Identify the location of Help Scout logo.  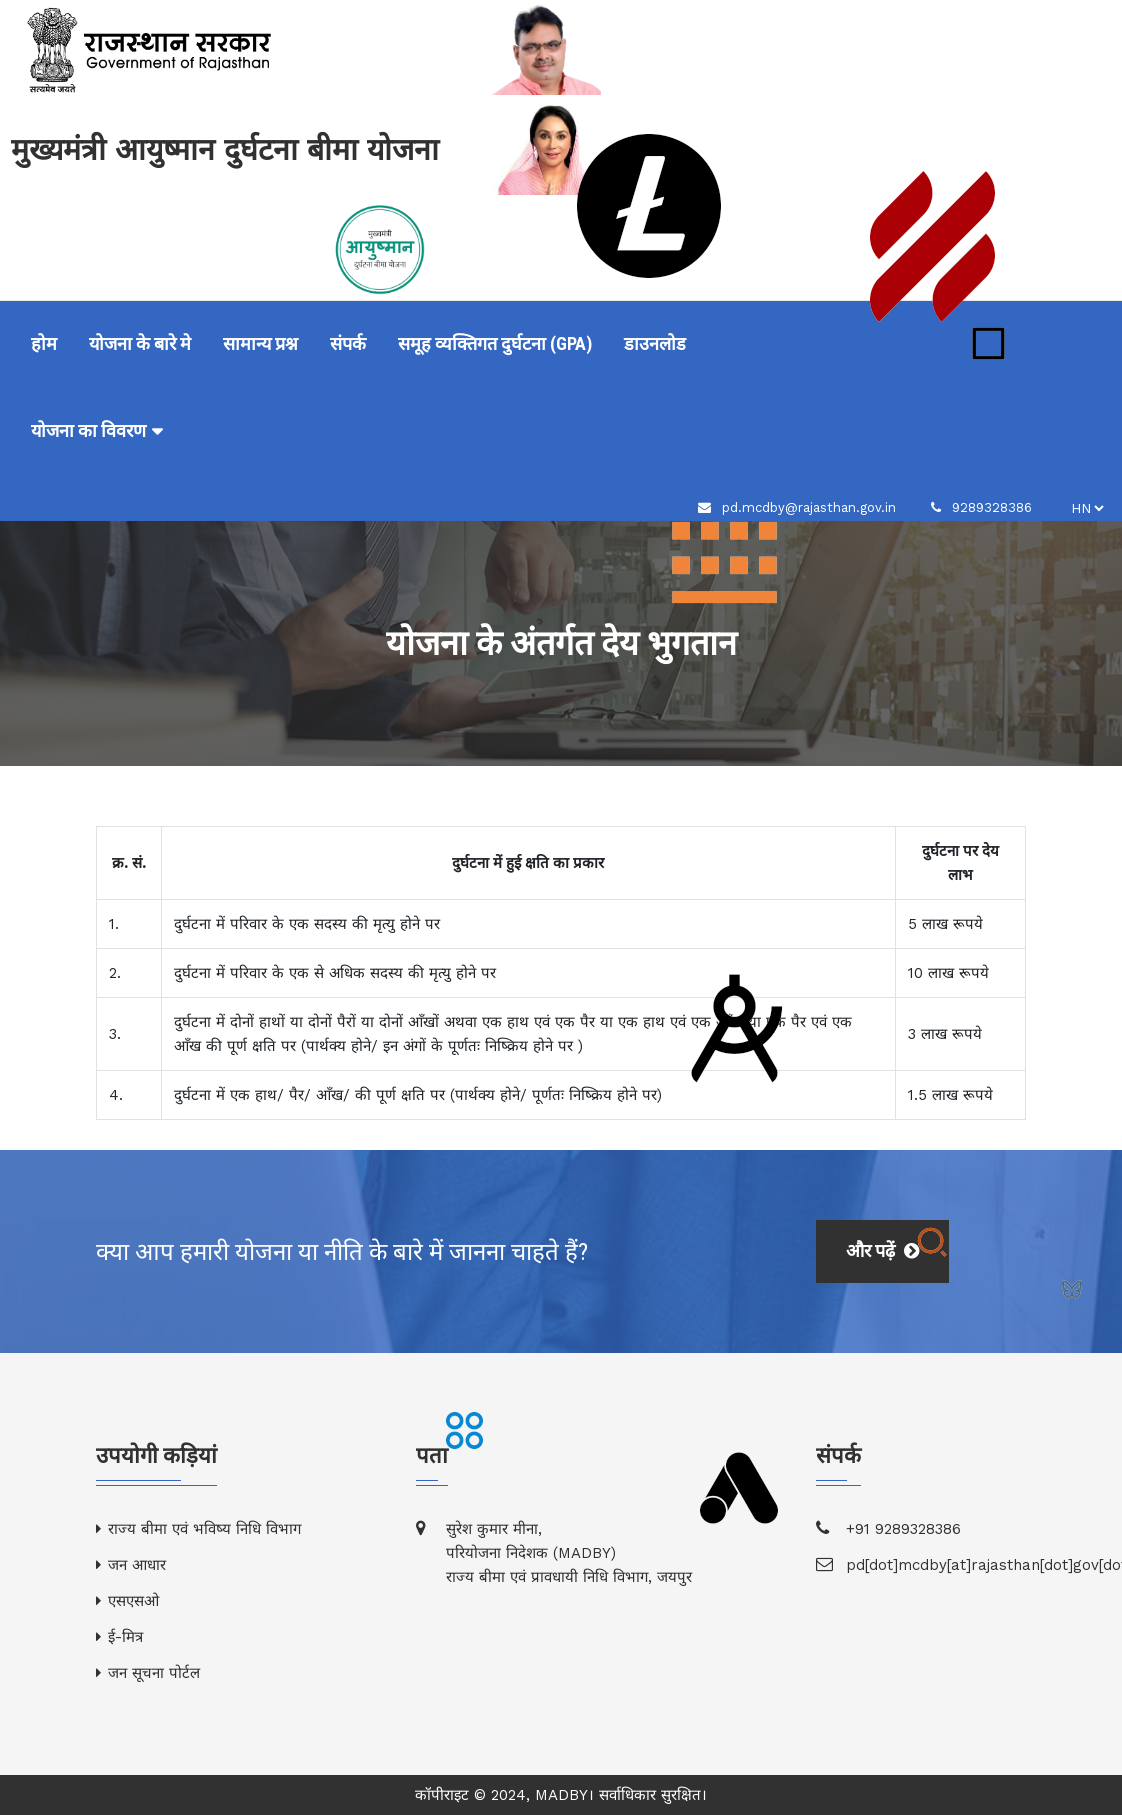
(932, 246).